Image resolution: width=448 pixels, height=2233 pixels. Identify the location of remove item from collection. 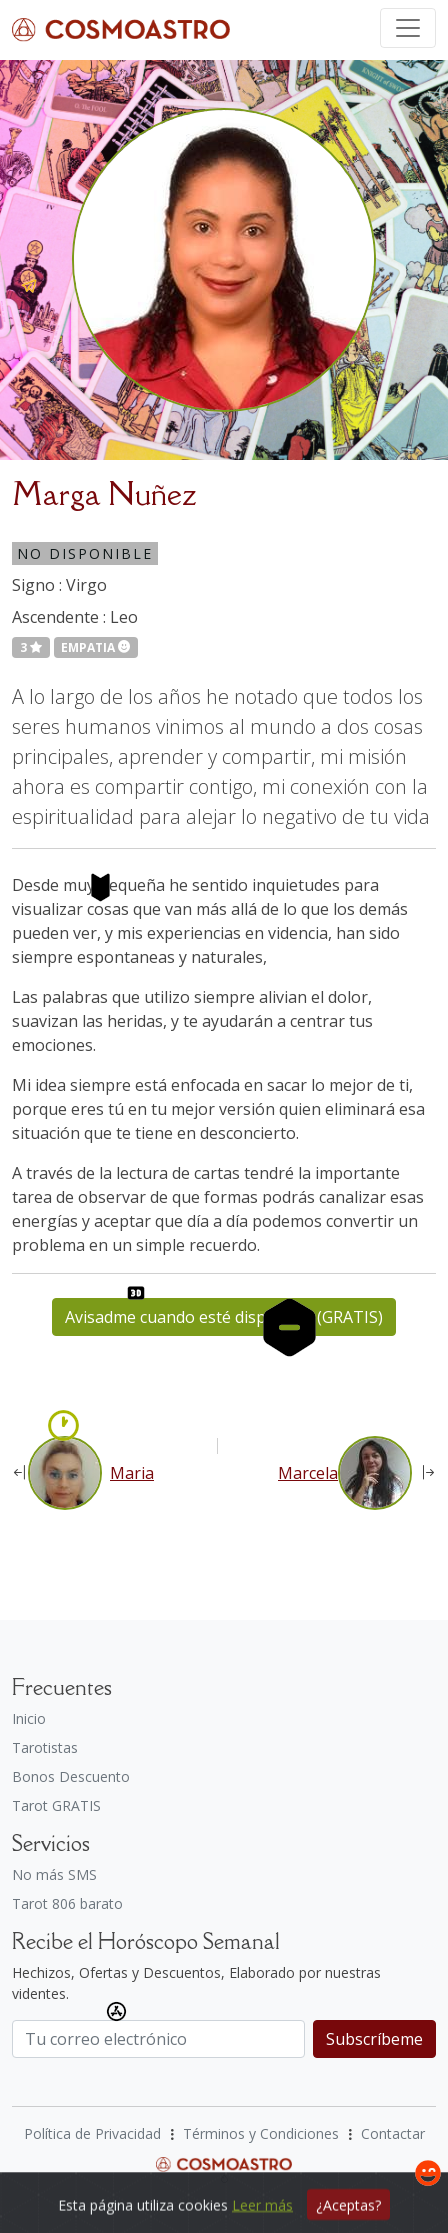
(289, 1327).